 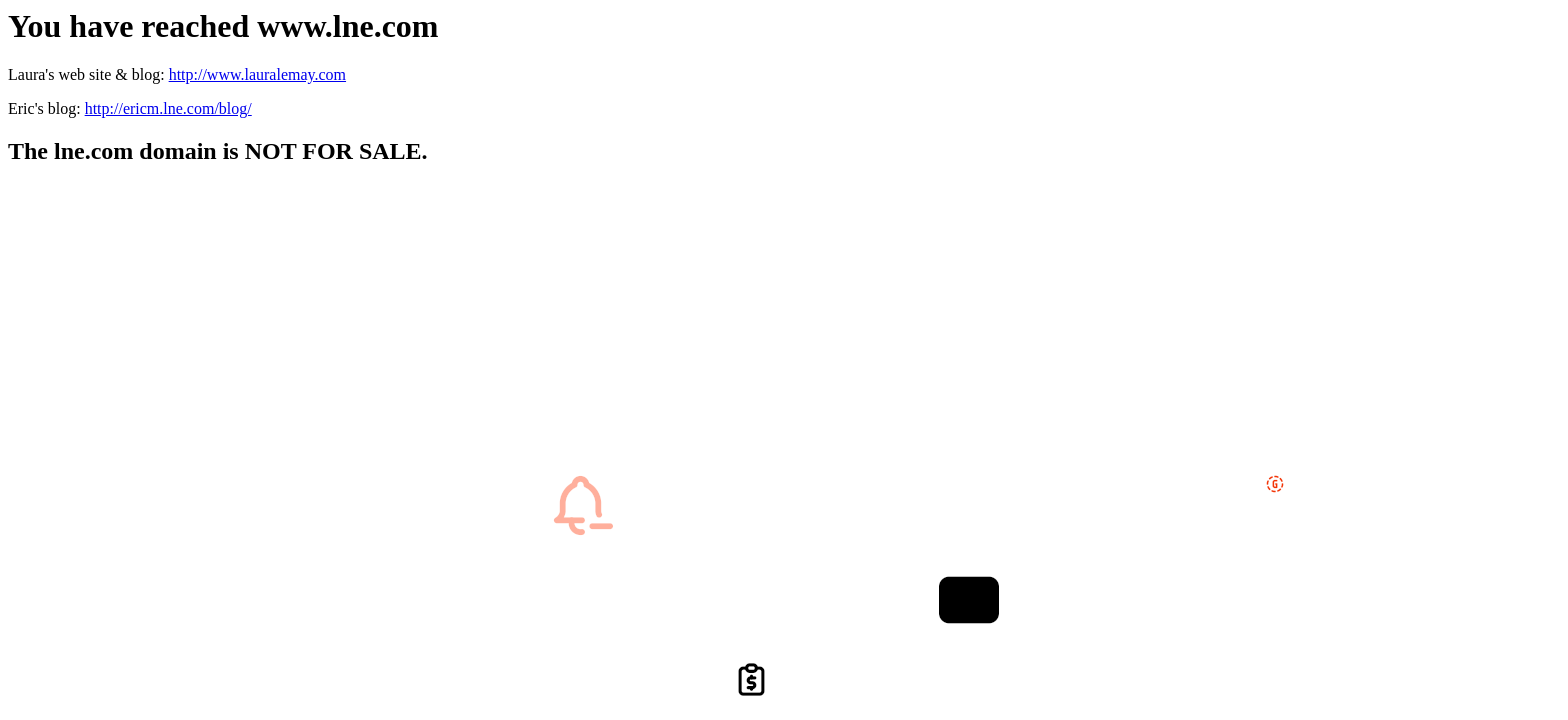 What do you see at coordinates (969, 600) in the screenshot?
I see `switch to landscape orientation` at bounding box center [969, 600].